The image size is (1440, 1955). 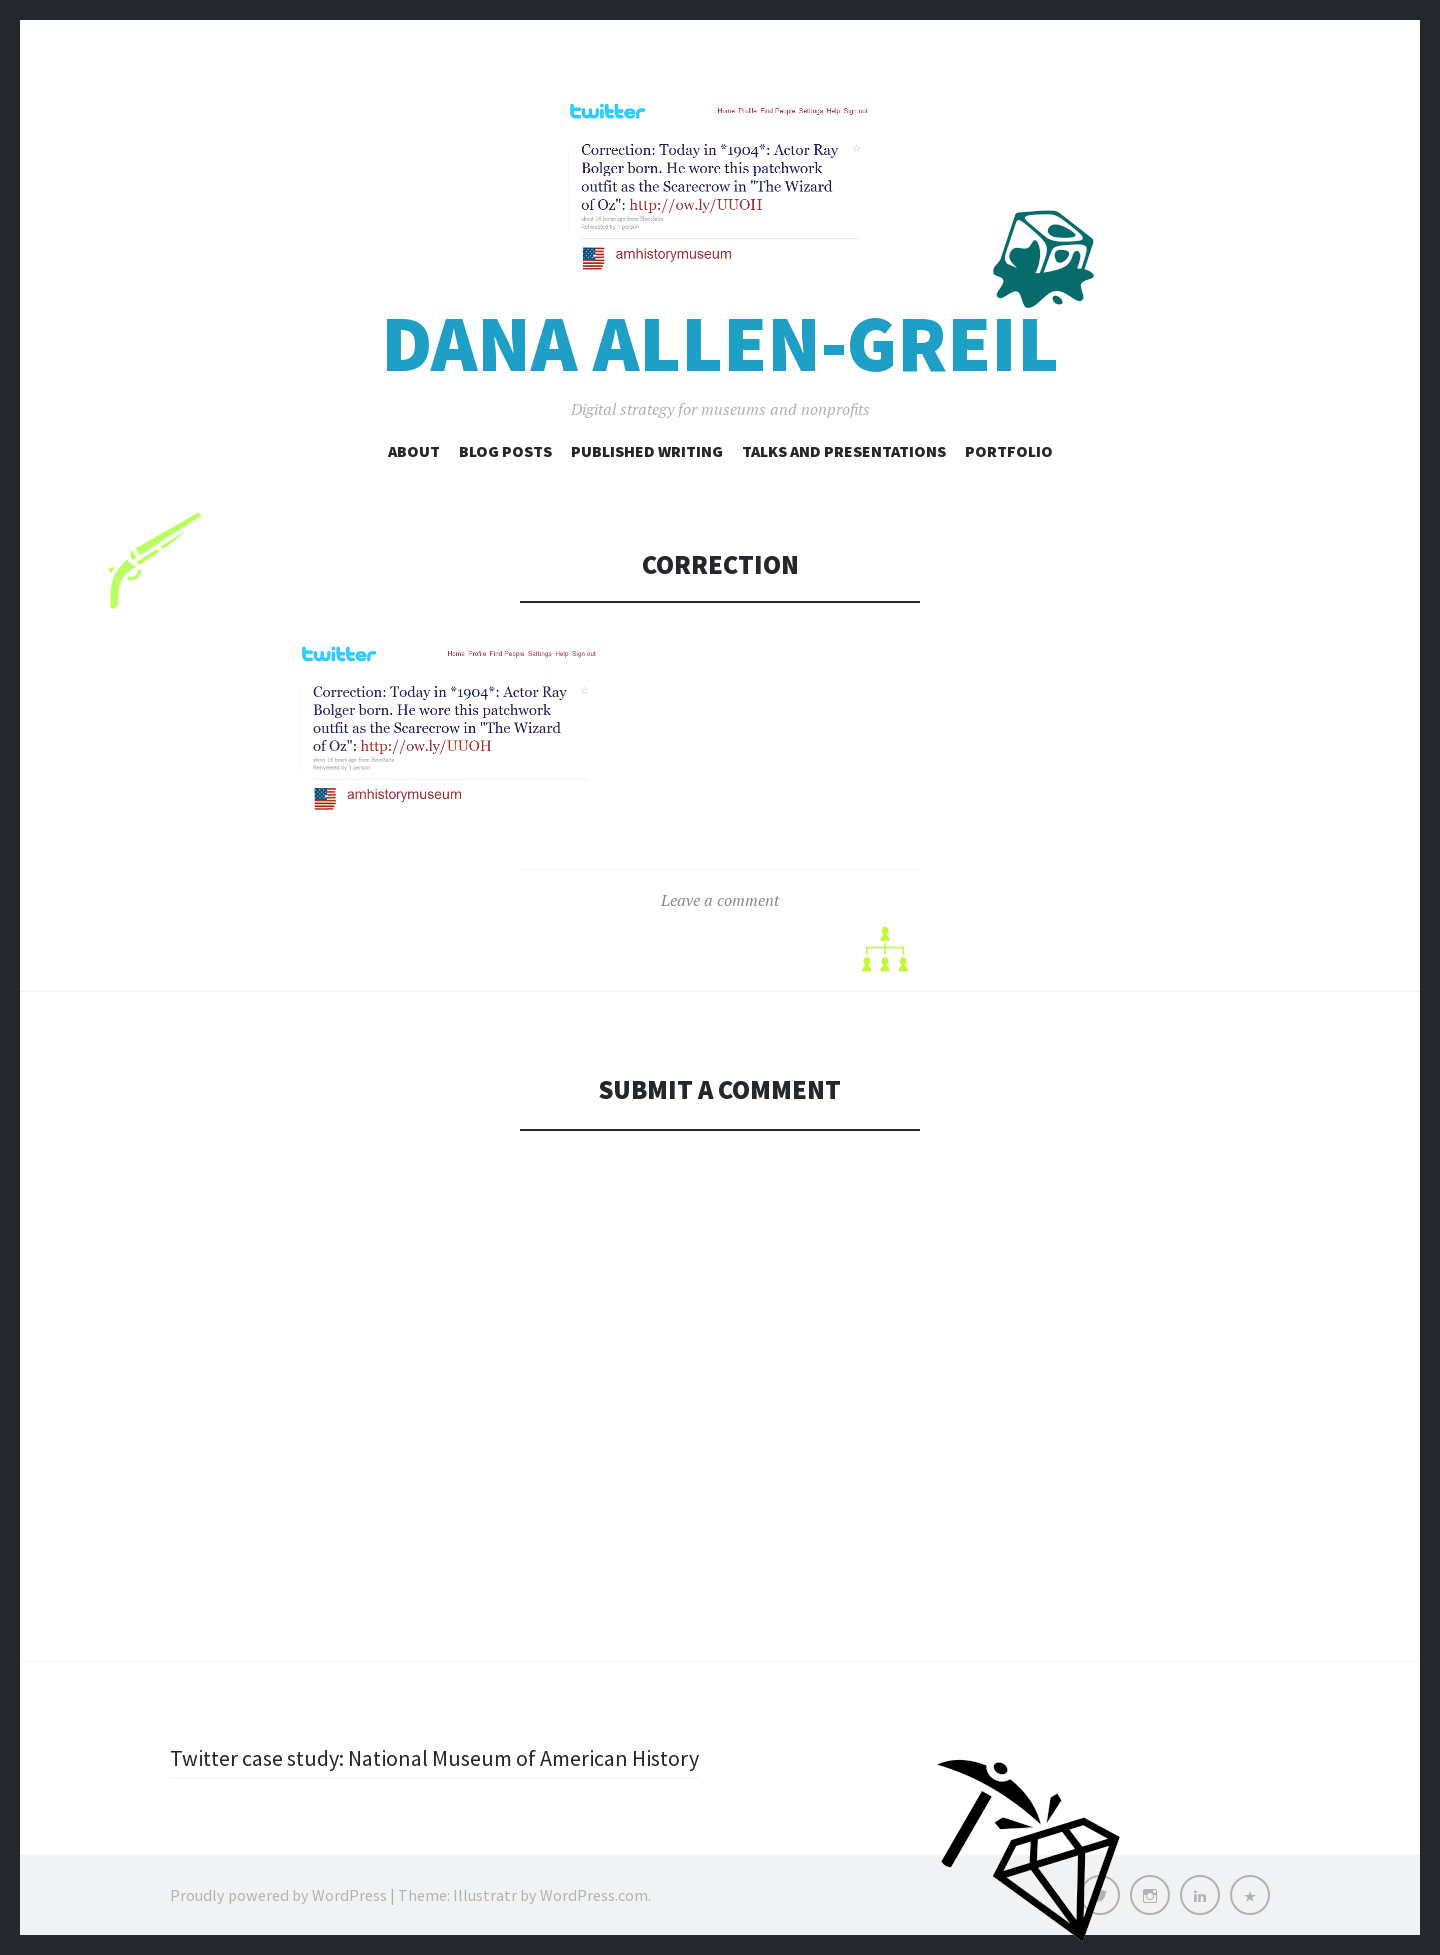 I want to click on indicates a cooling effect or freeze ability wearing off, so click(x=1043, y=257).